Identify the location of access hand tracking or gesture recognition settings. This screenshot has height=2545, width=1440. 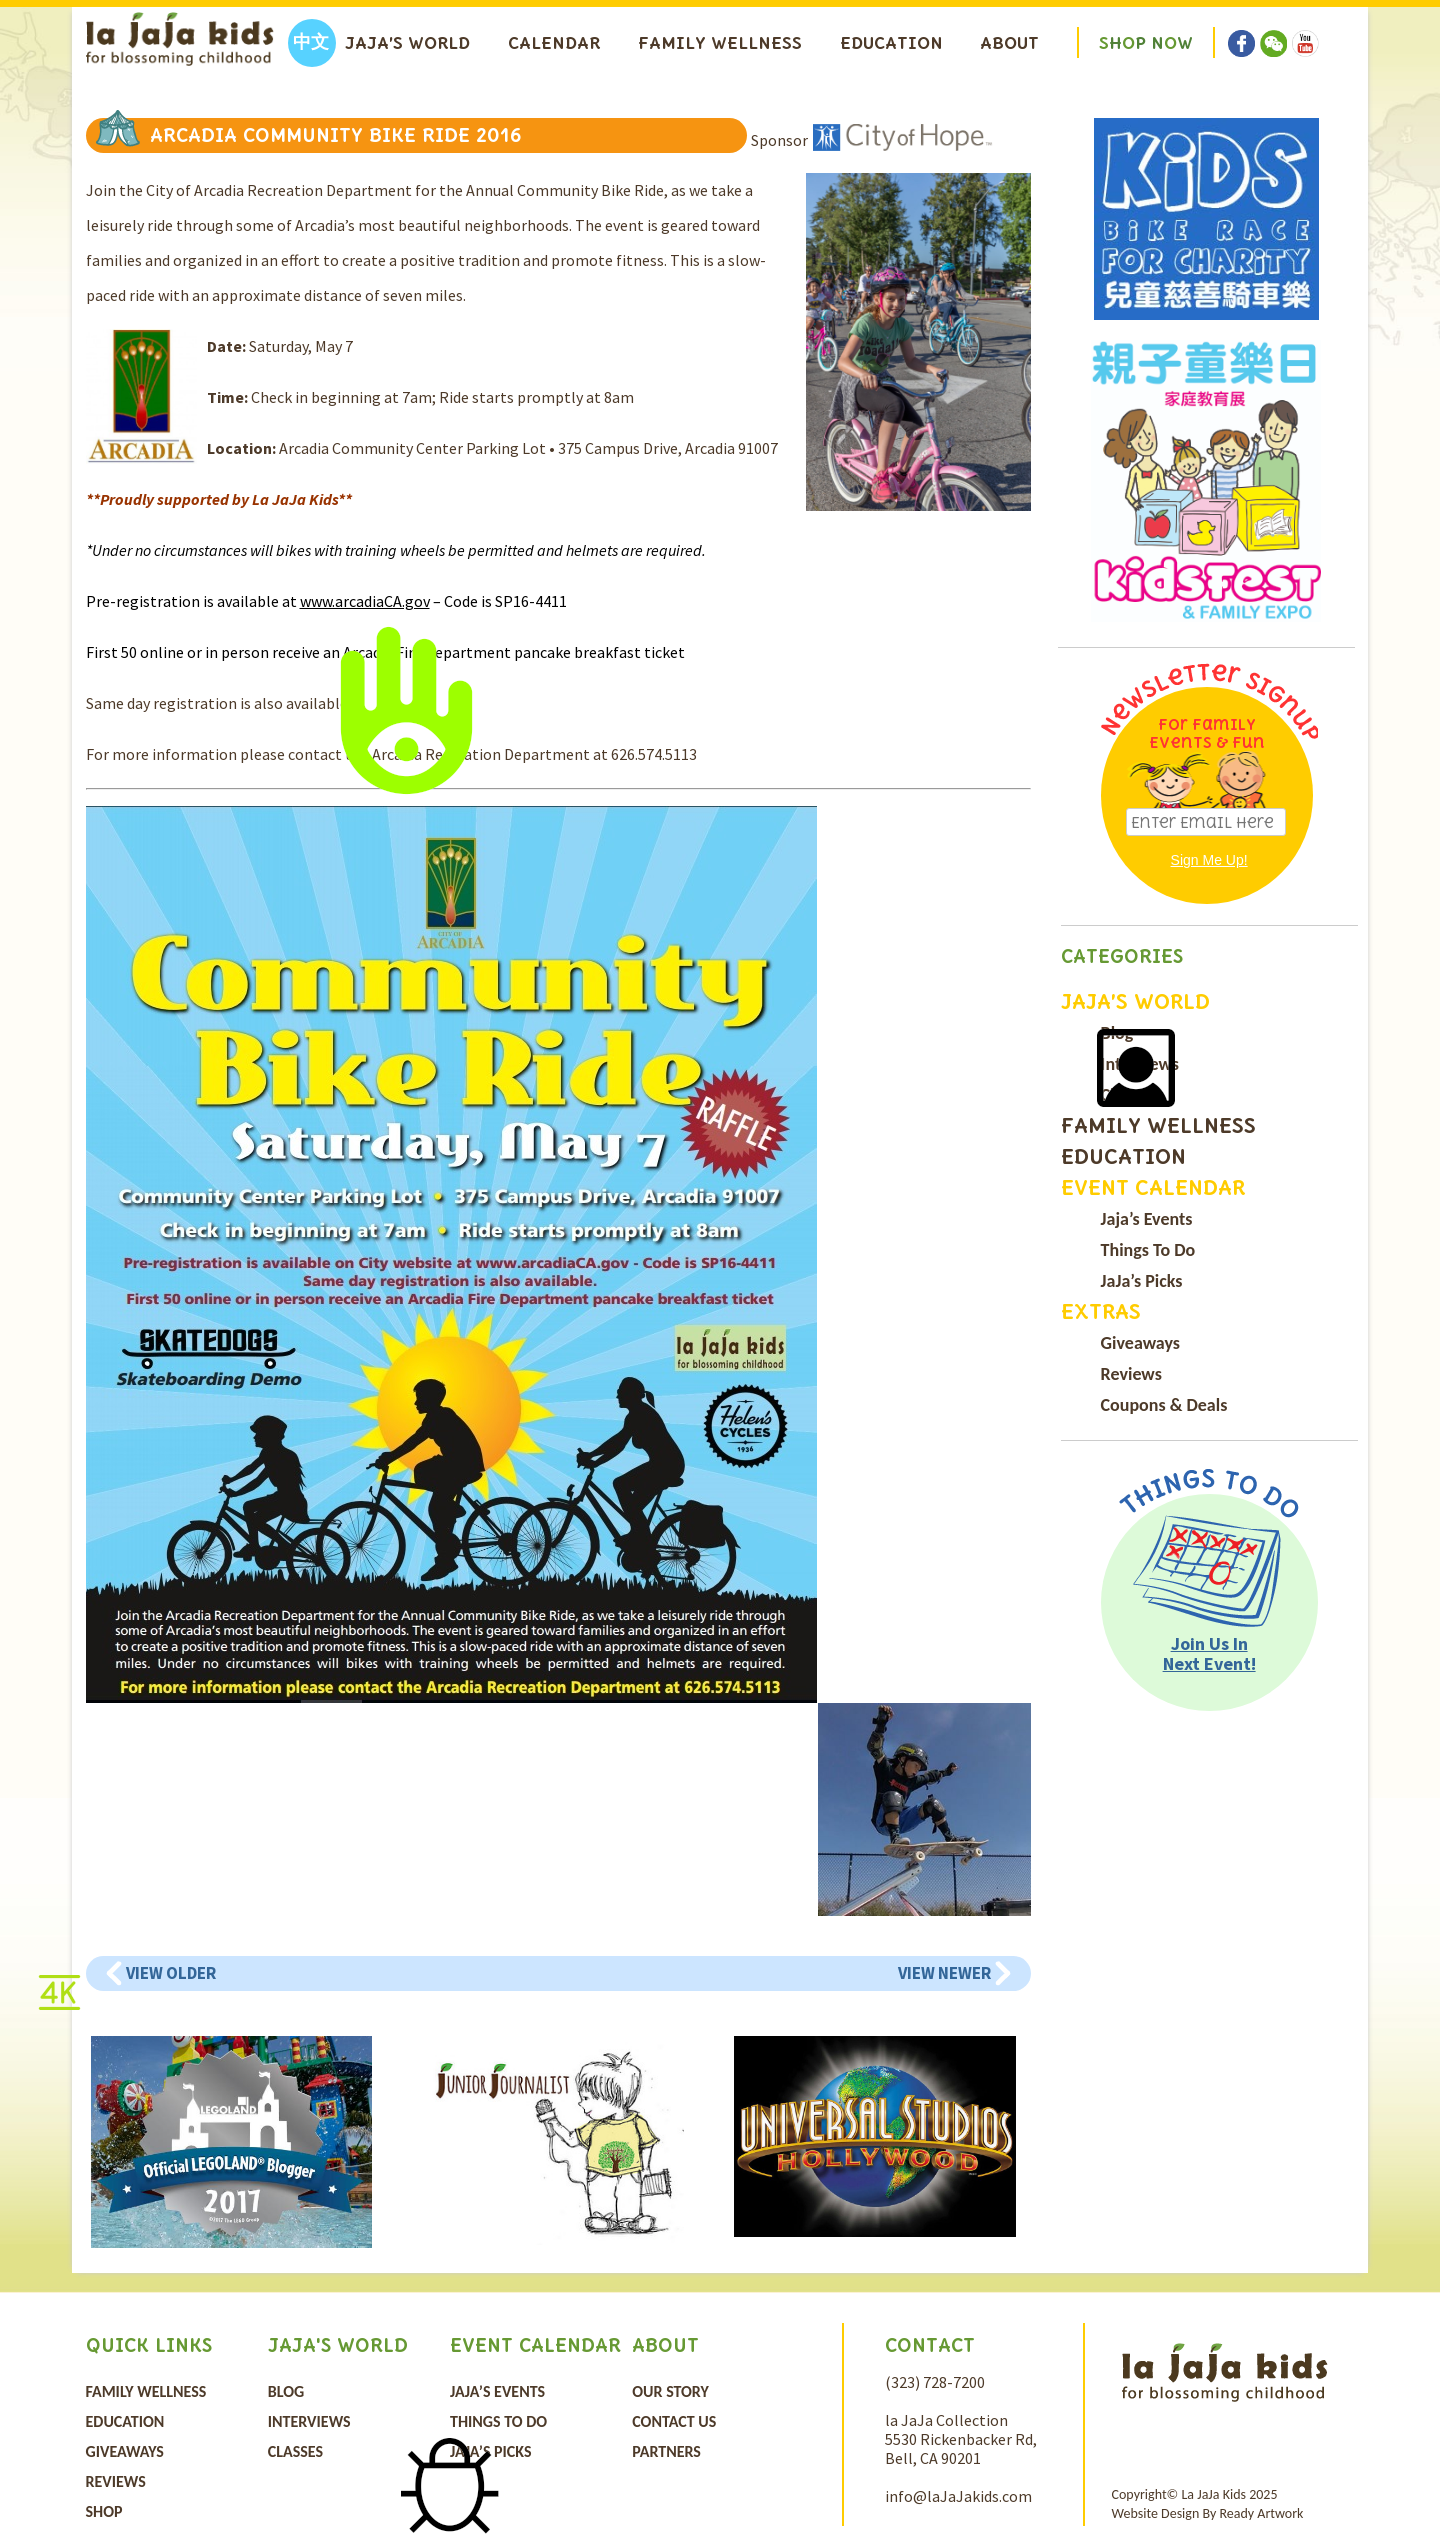
(406, 710).